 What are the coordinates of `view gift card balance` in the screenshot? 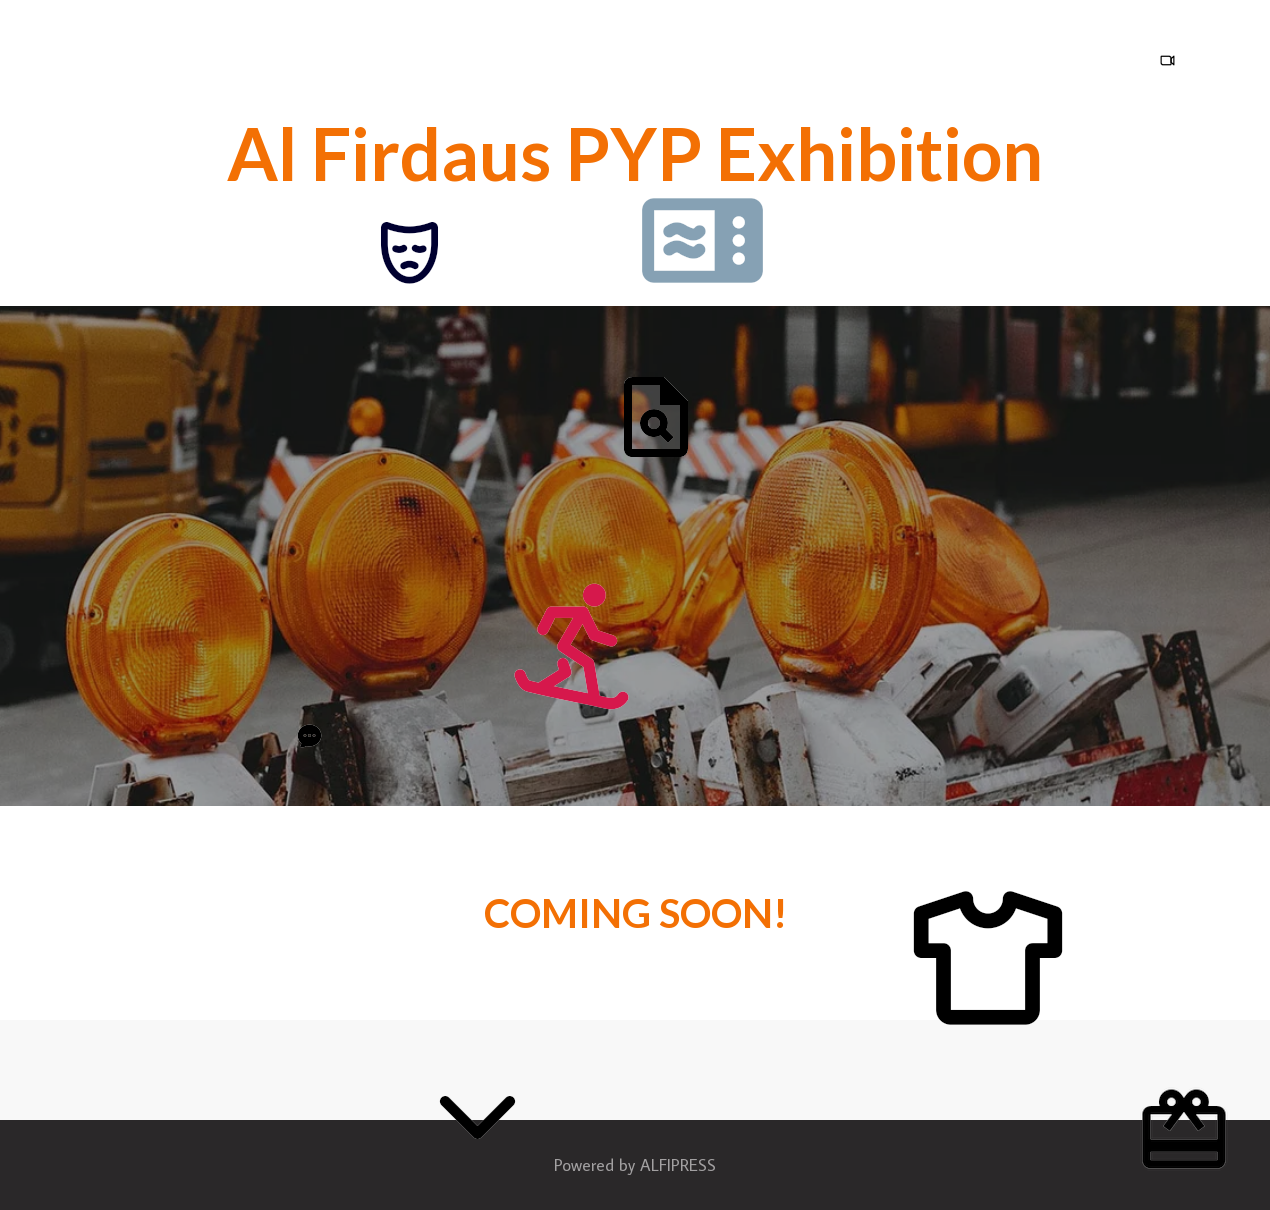 It's located at (1184, 1131).